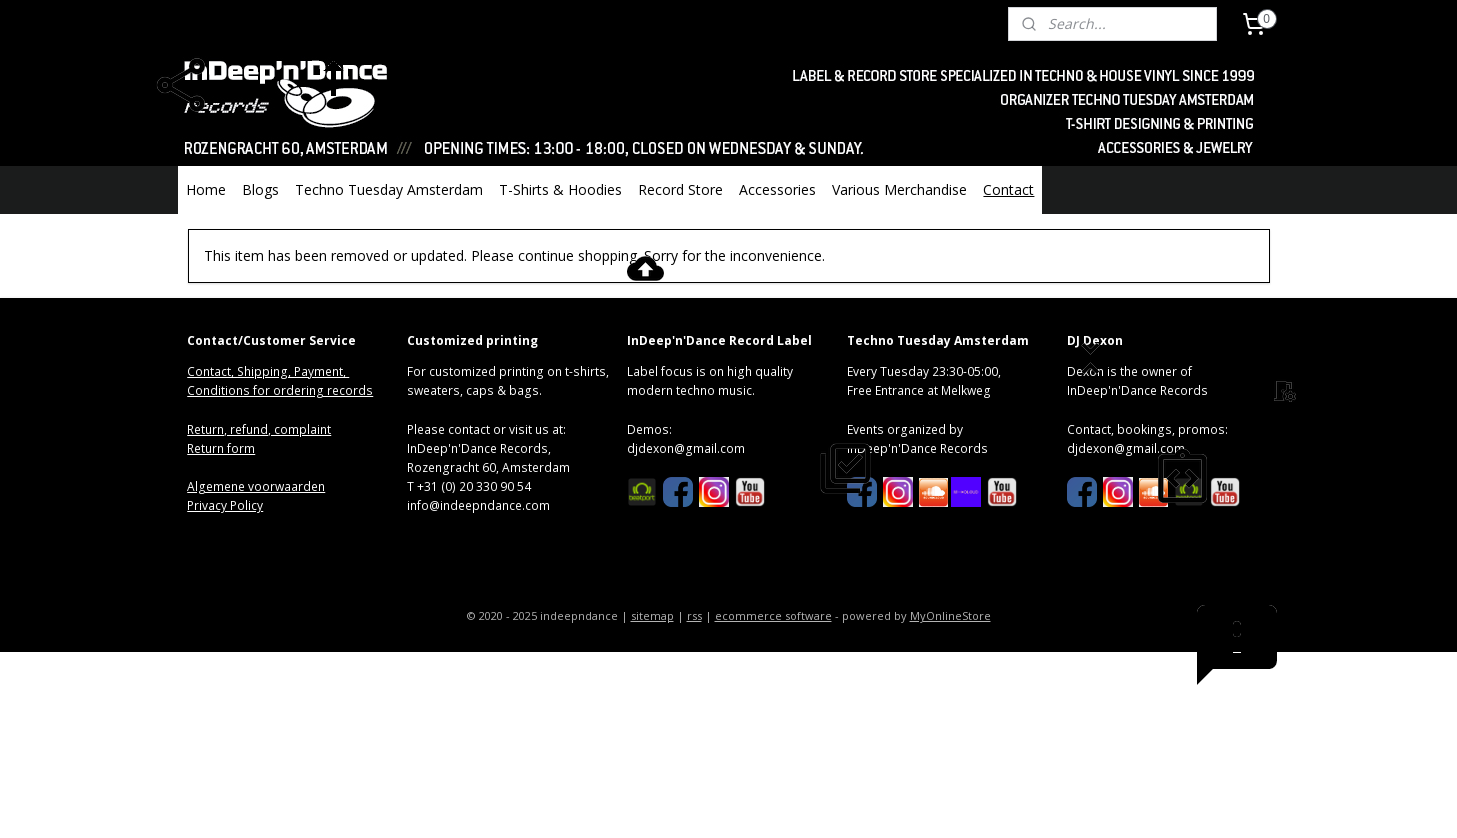 This screenshot has height=838, width=1457. I want to click on share content with others, so click(181, 85).